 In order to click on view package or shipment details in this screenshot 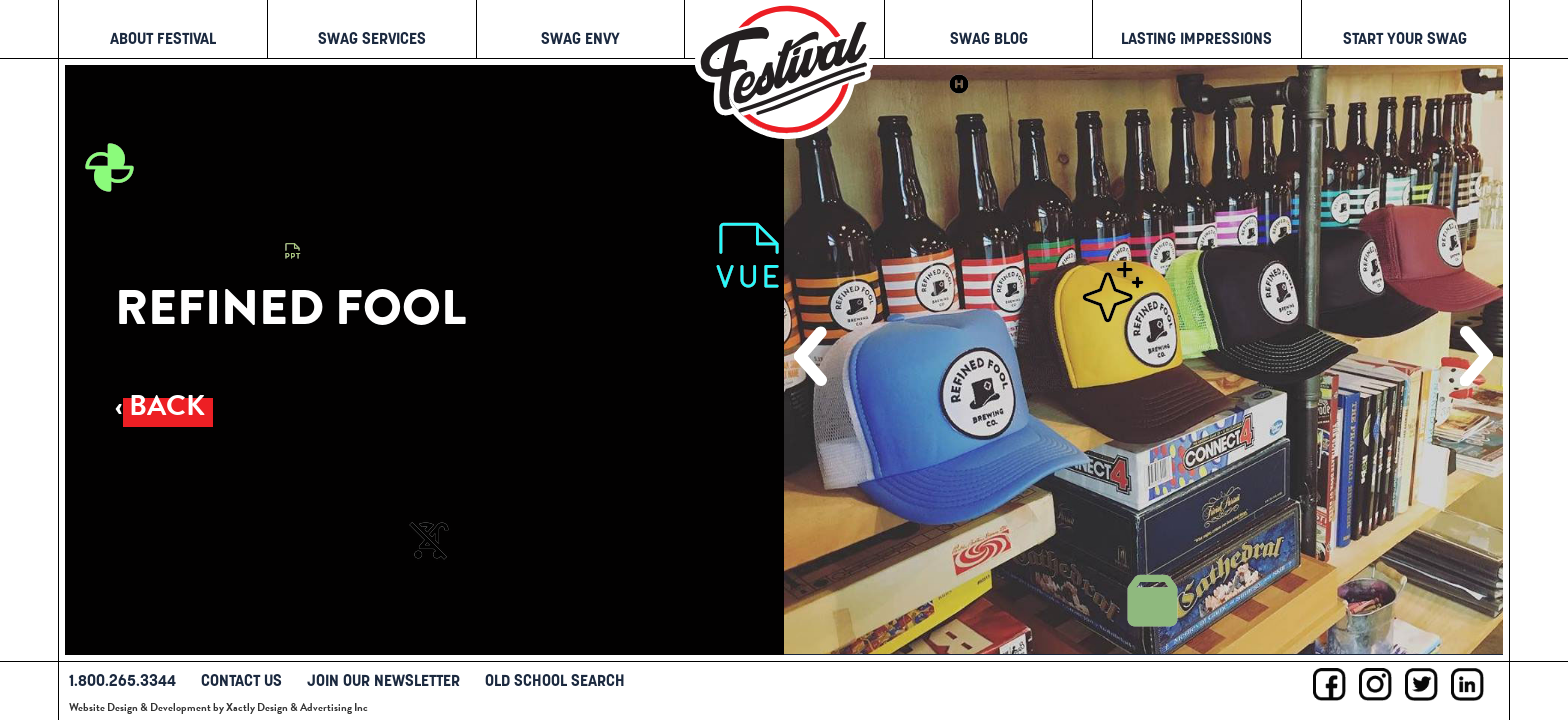, I will do `click(1152, 601)`.